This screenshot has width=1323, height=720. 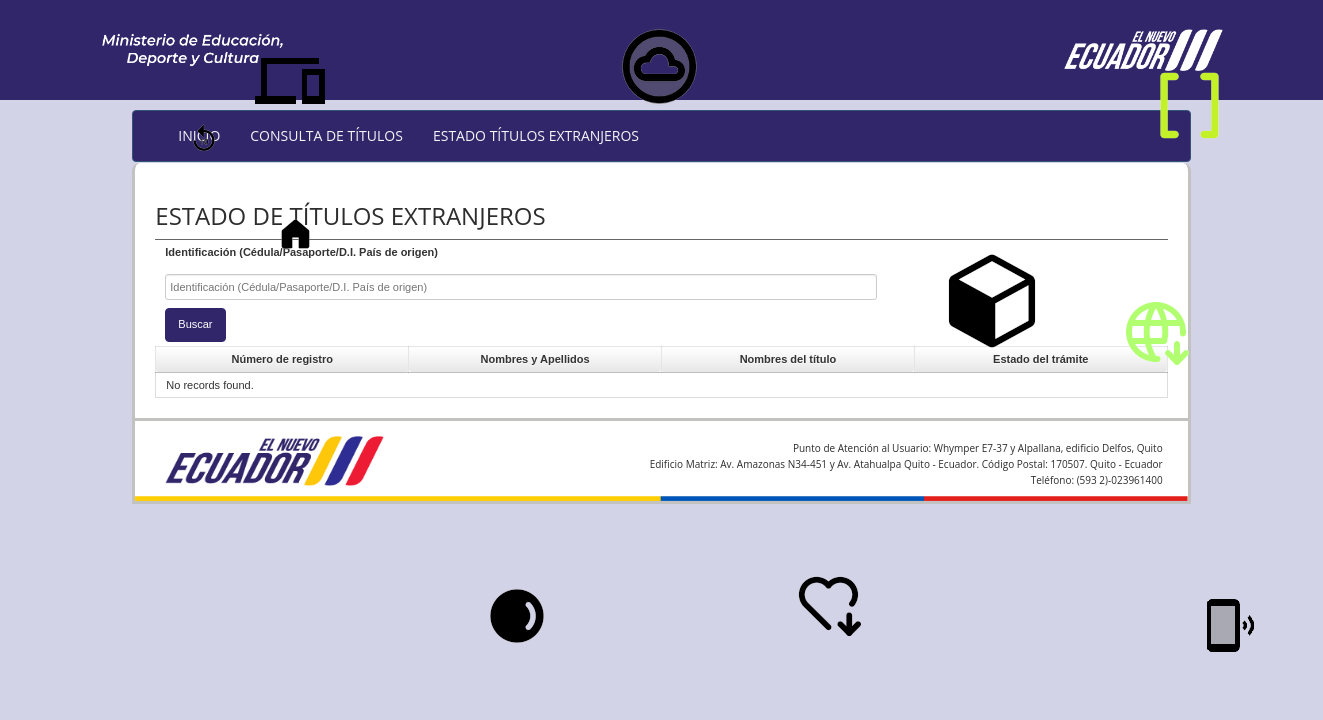 What do you see at coordinates (517, 616) in the screenshot?
I see `apply inner shadow effect to the right side` at bounding box center [517, 616].